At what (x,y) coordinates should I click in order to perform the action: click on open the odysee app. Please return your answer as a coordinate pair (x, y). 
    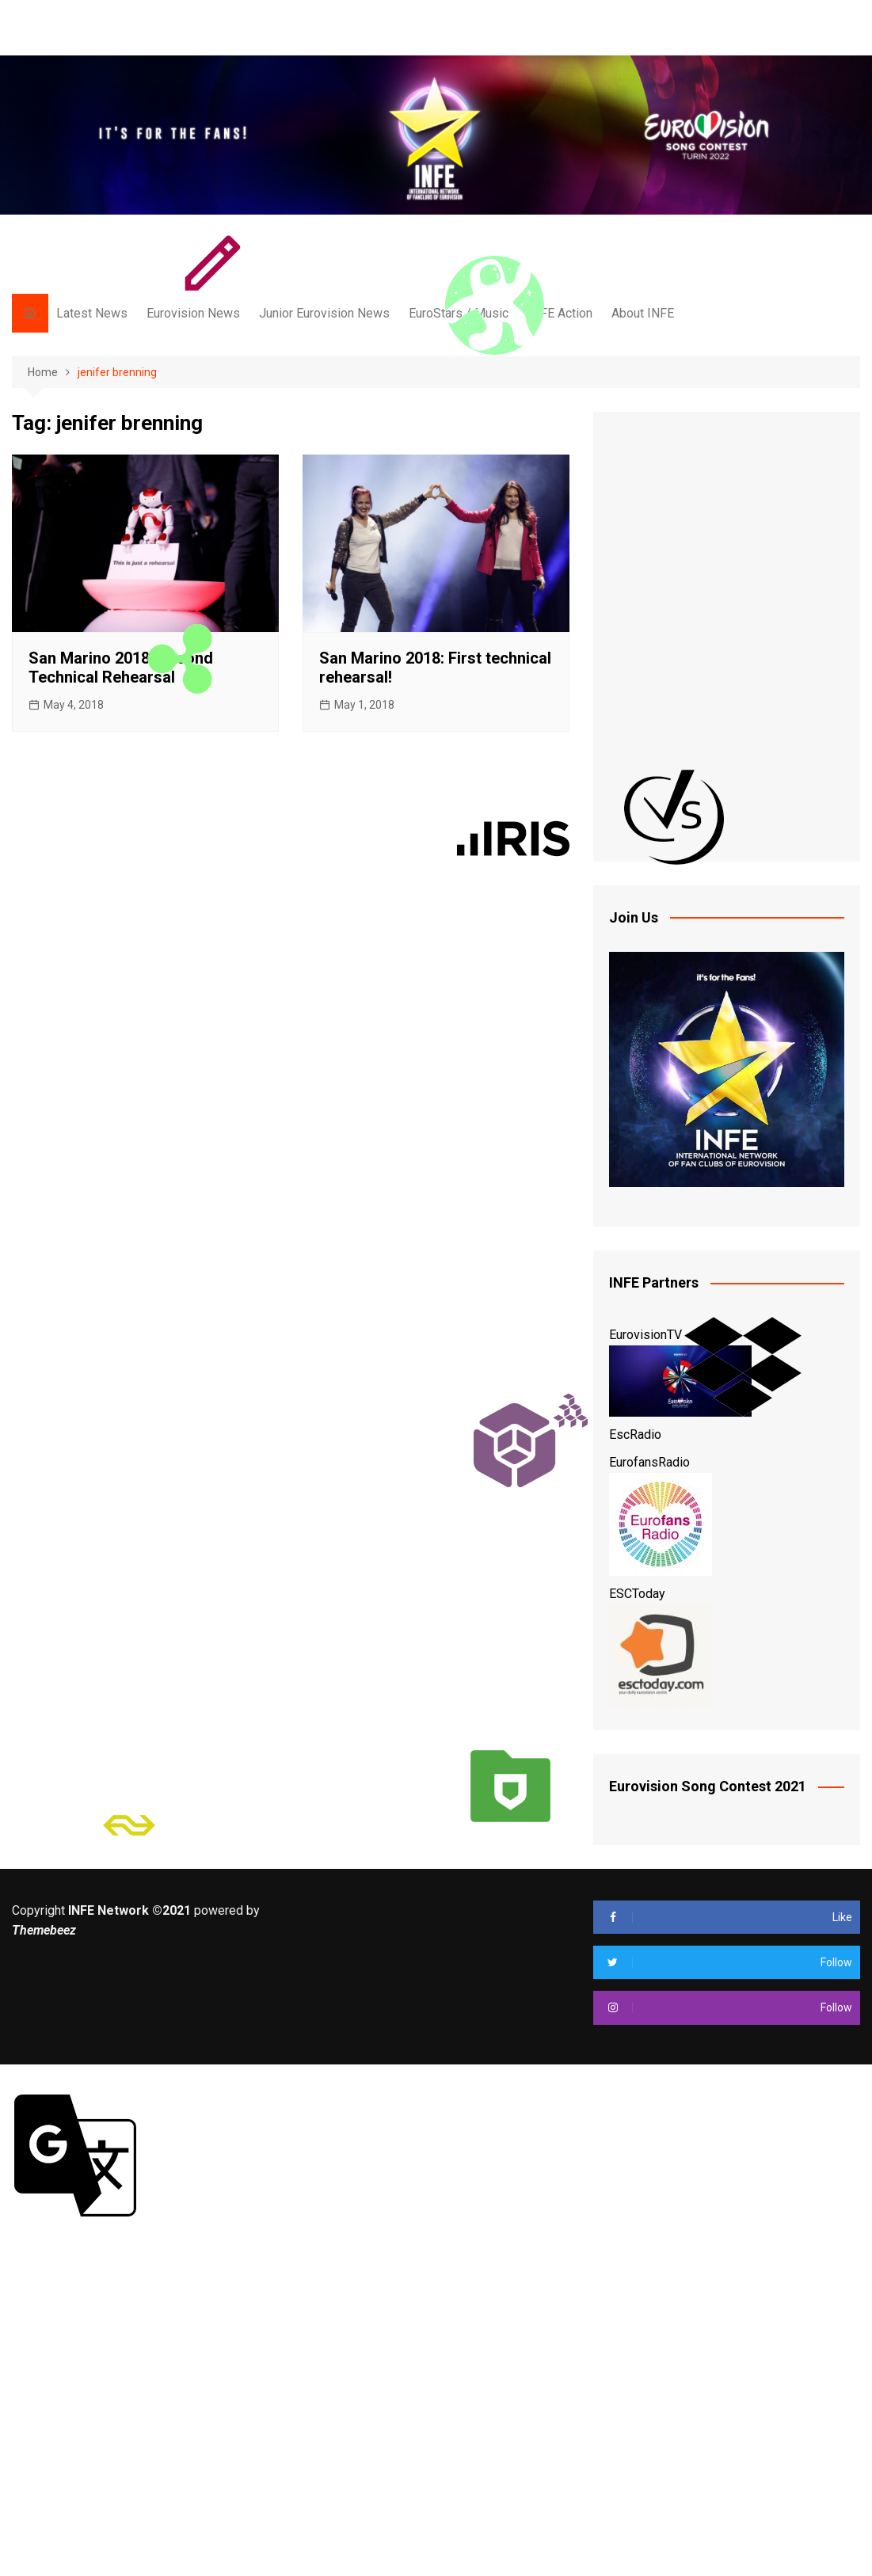
    Looking at the image, I should click on (494, 305).